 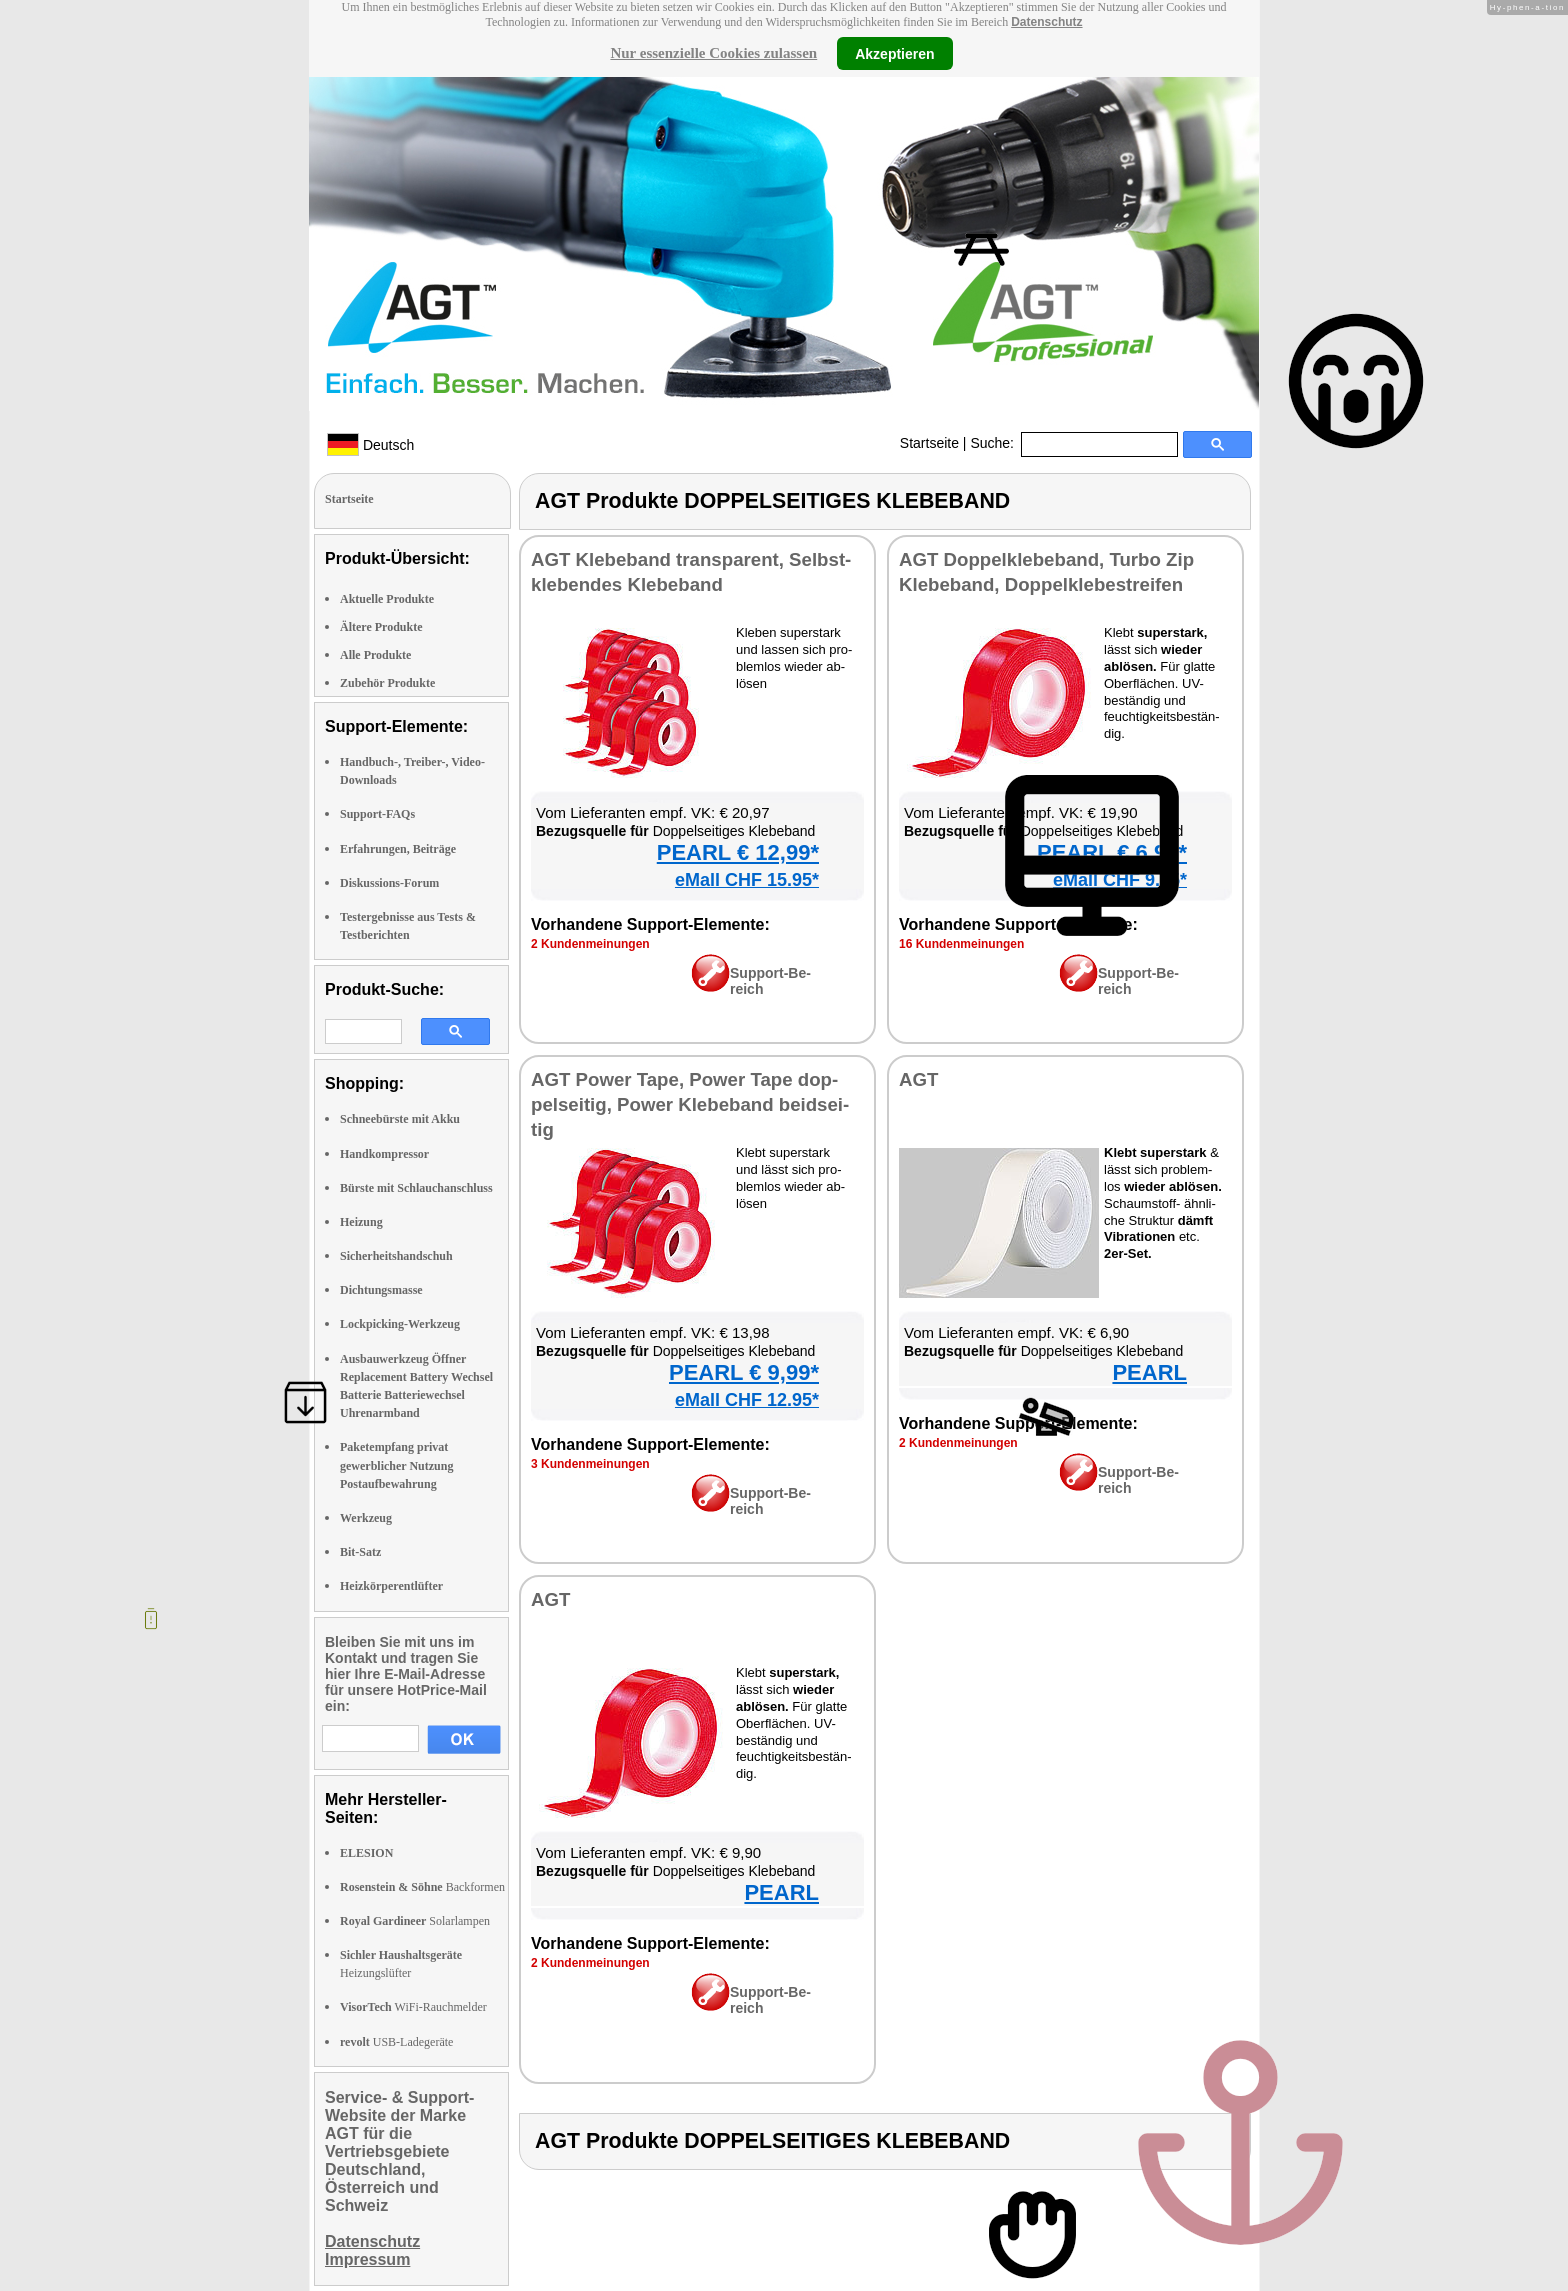 What do you see at coordinates (1092, 849) in the screenshot?
I see `switch to desktop view` at bounding box center [1092, 849].